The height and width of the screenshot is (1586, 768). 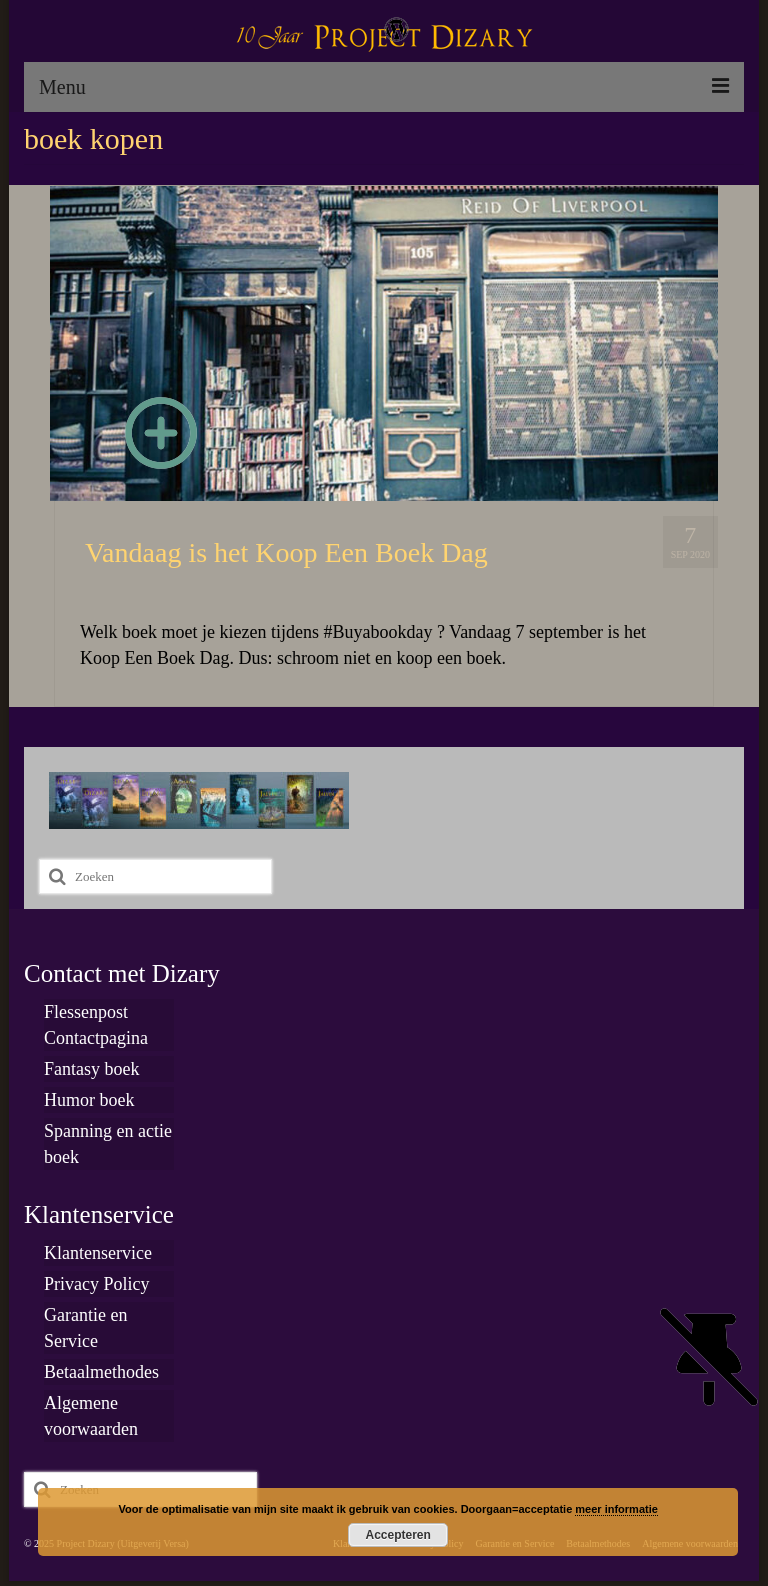 I want to click on add a new item, so click(x=161, y=433).